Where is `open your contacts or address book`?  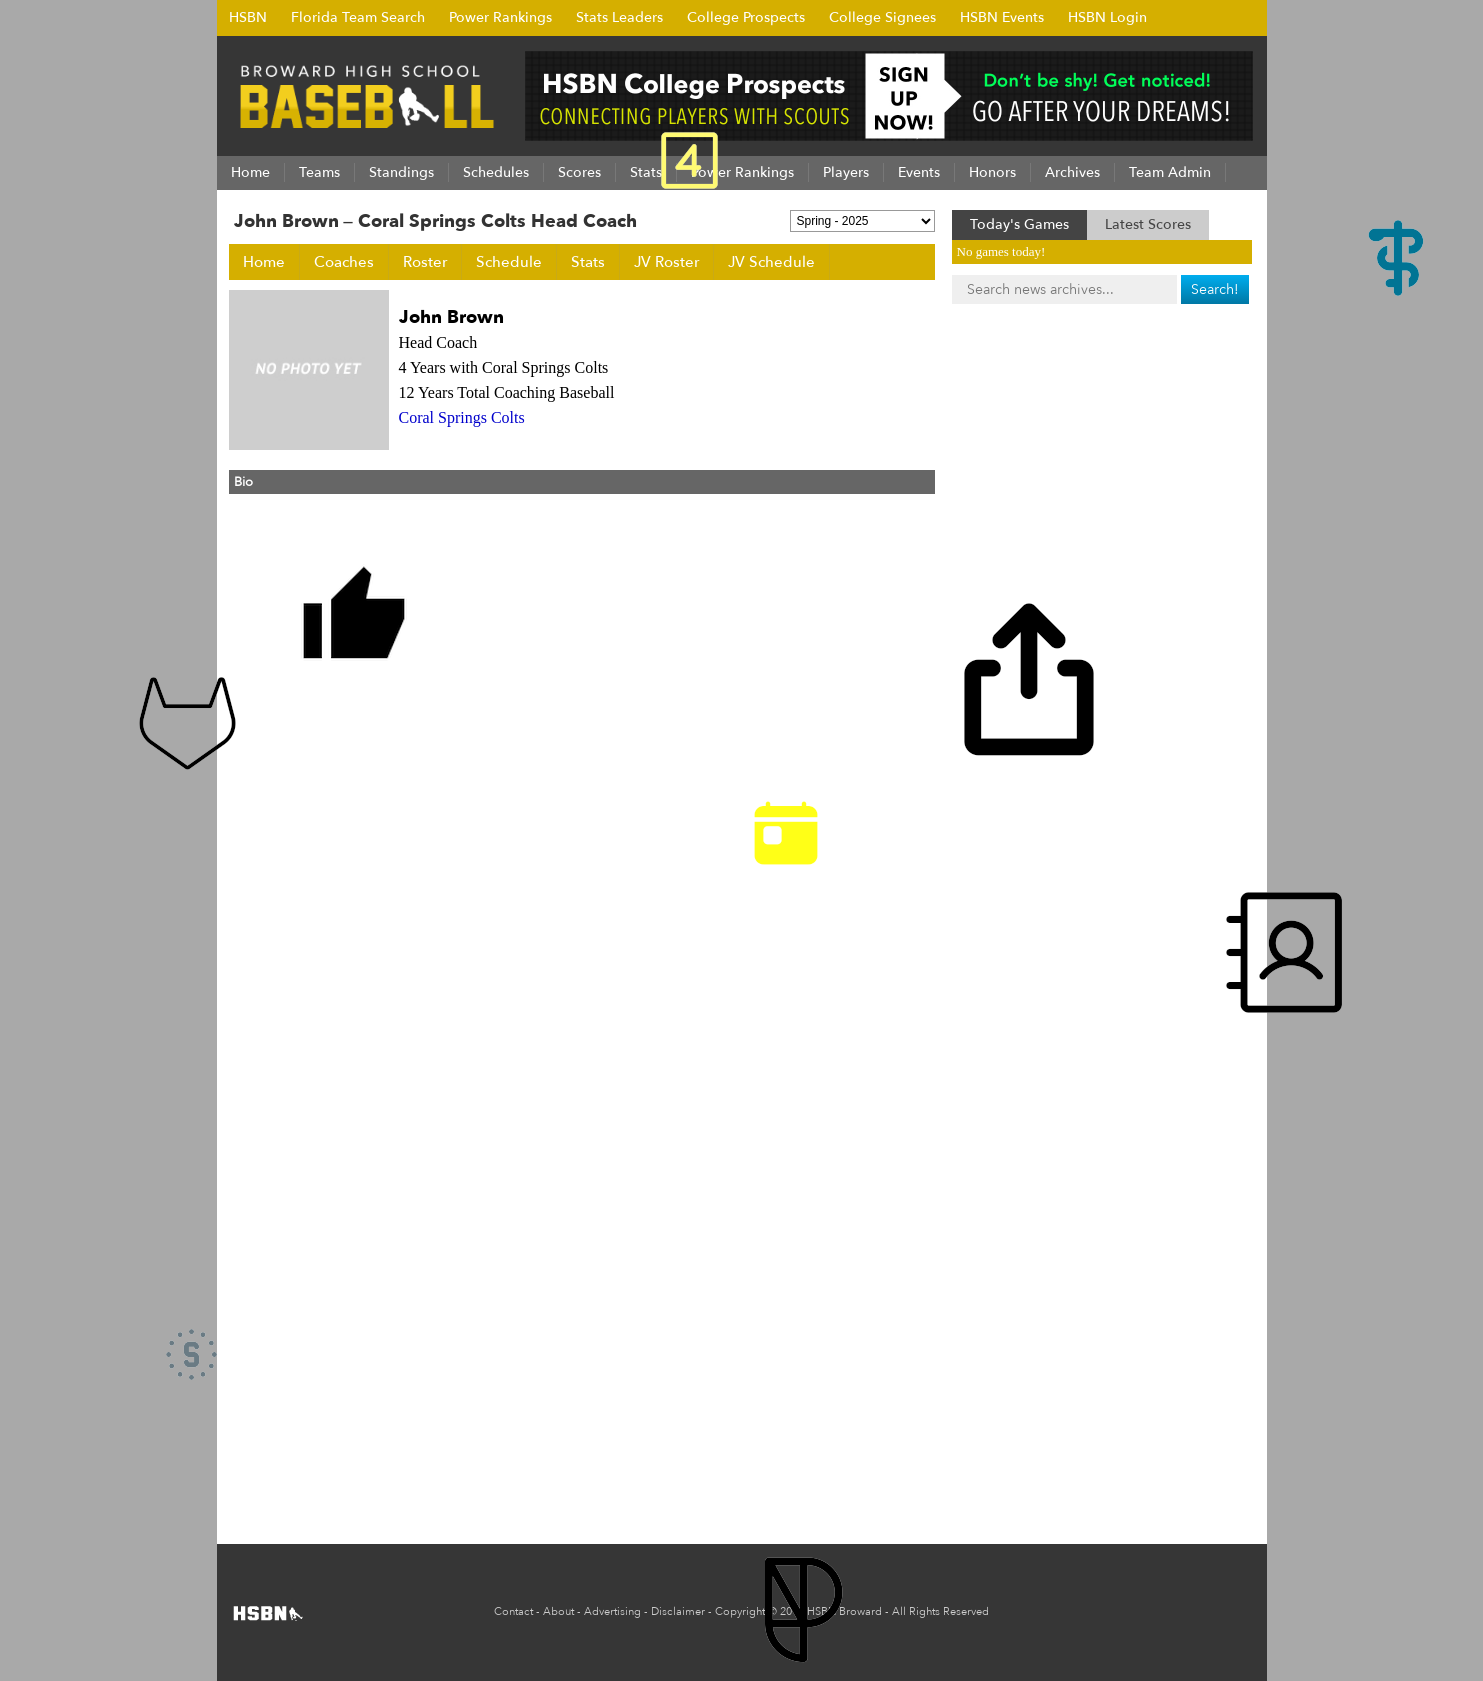
open your contacts or address book is located at coordinates (1286, 952).